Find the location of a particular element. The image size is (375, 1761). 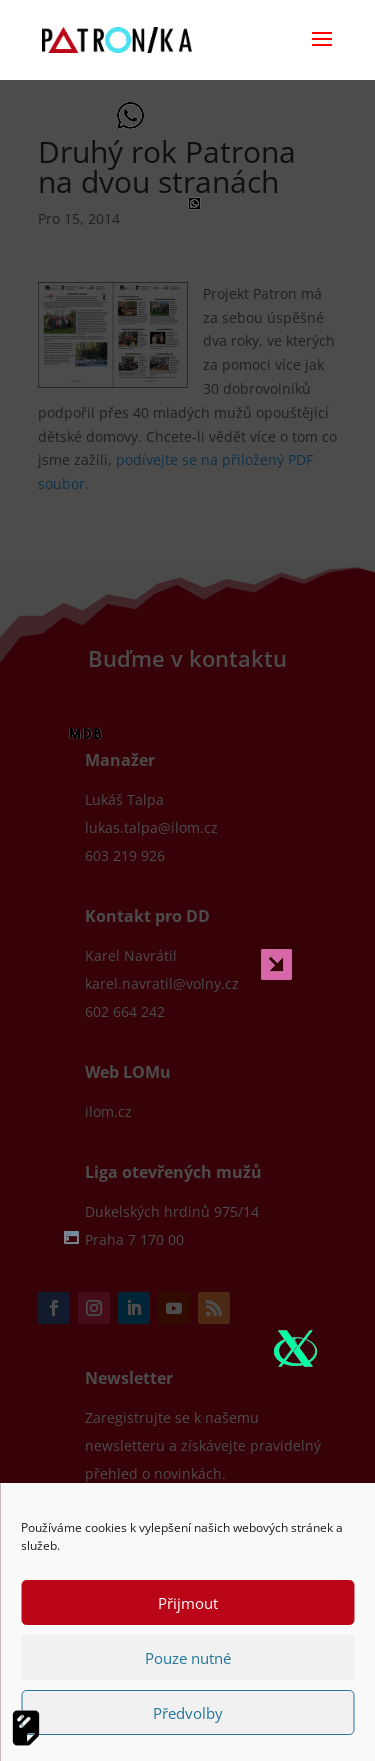

view or access plastic sheet material is located at coordinates (26, 1728).